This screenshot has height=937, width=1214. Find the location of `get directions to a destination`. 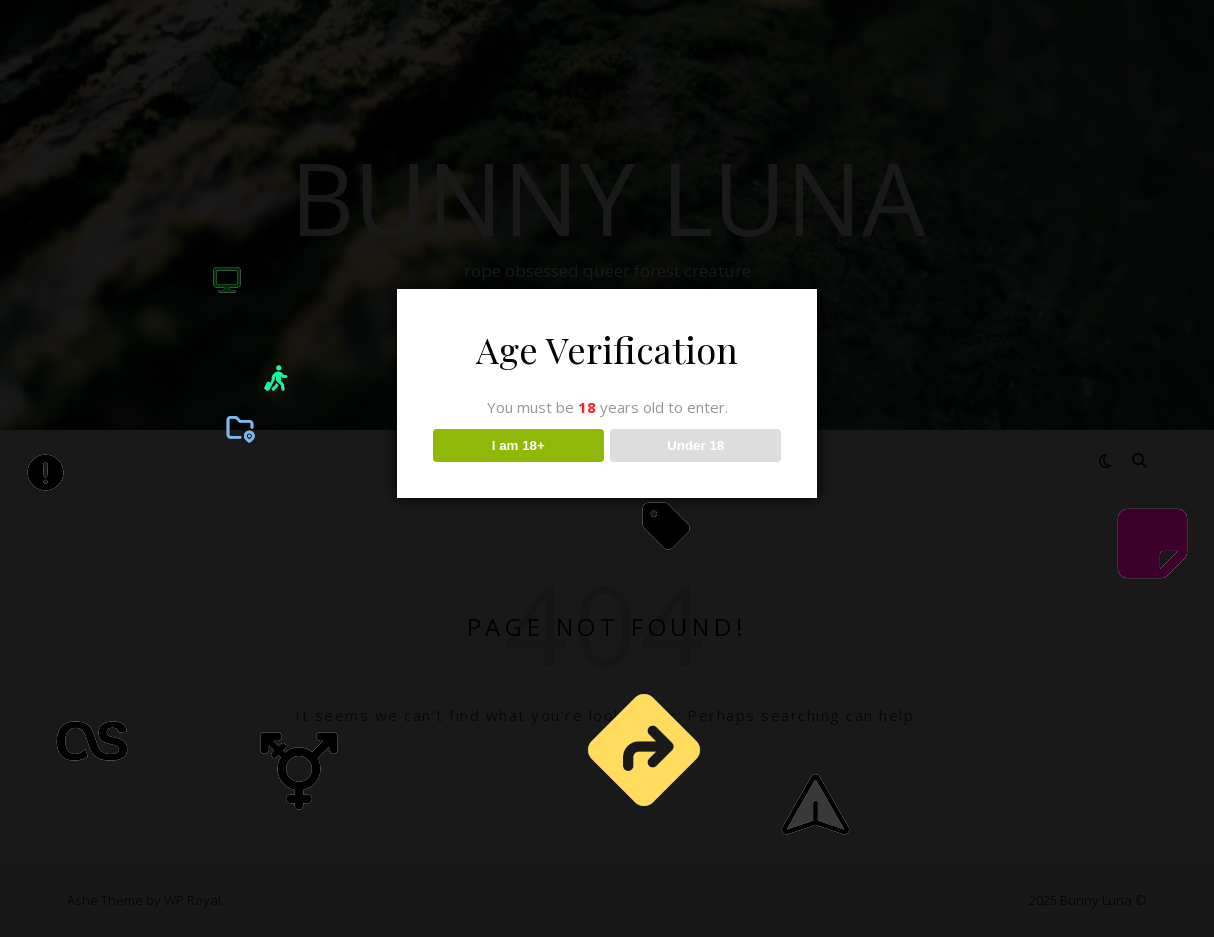

get directions to a destination is located at coordinates (644, 750).